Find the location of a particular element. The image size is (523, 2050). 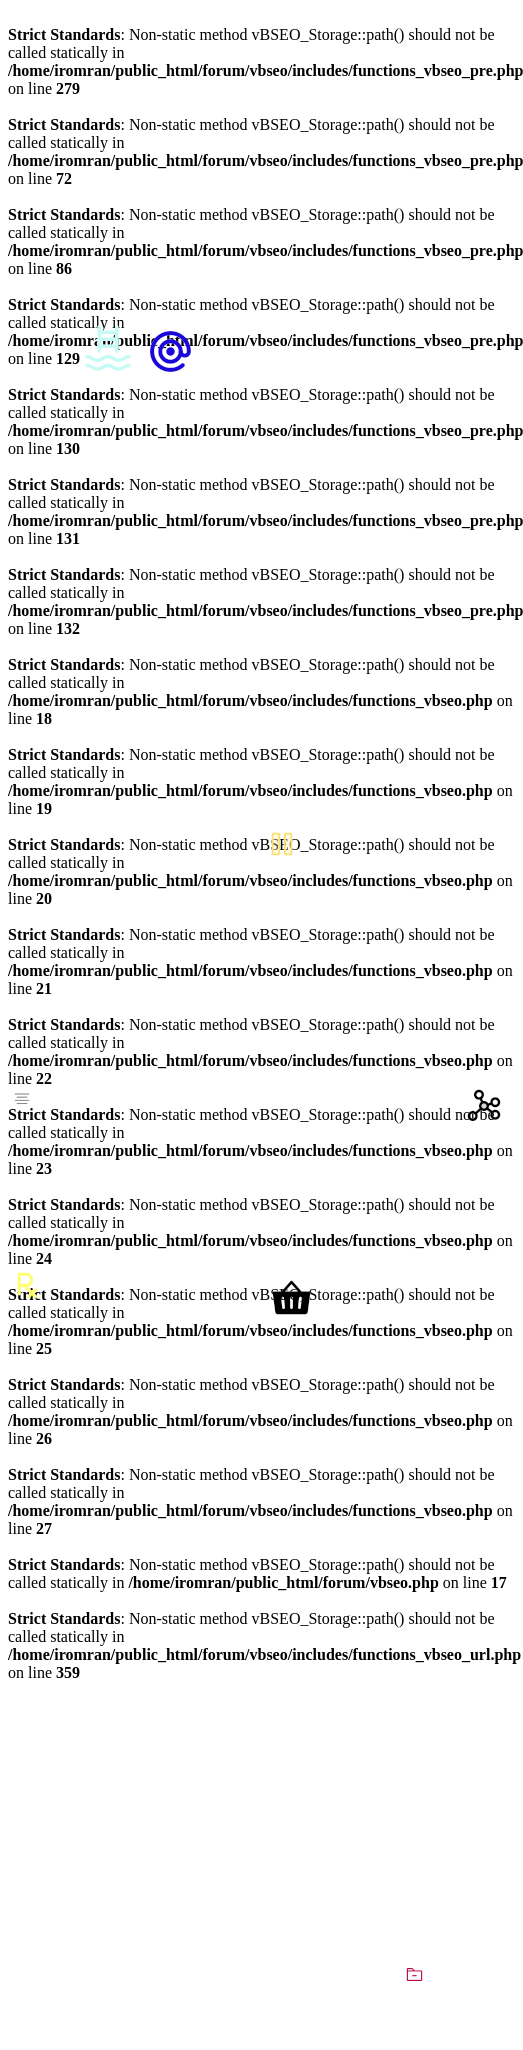

indicates swimming pool amenity available is located at coordinates (108, 348).